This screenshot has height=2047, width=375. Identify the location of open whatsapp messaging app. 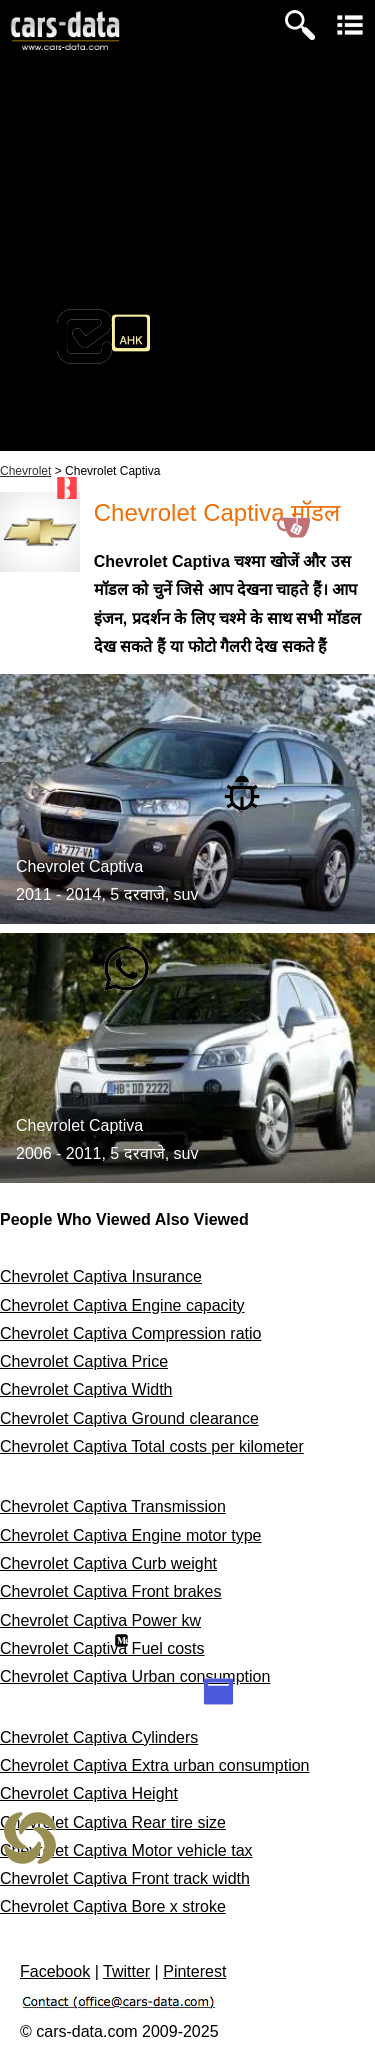
(126, 968).